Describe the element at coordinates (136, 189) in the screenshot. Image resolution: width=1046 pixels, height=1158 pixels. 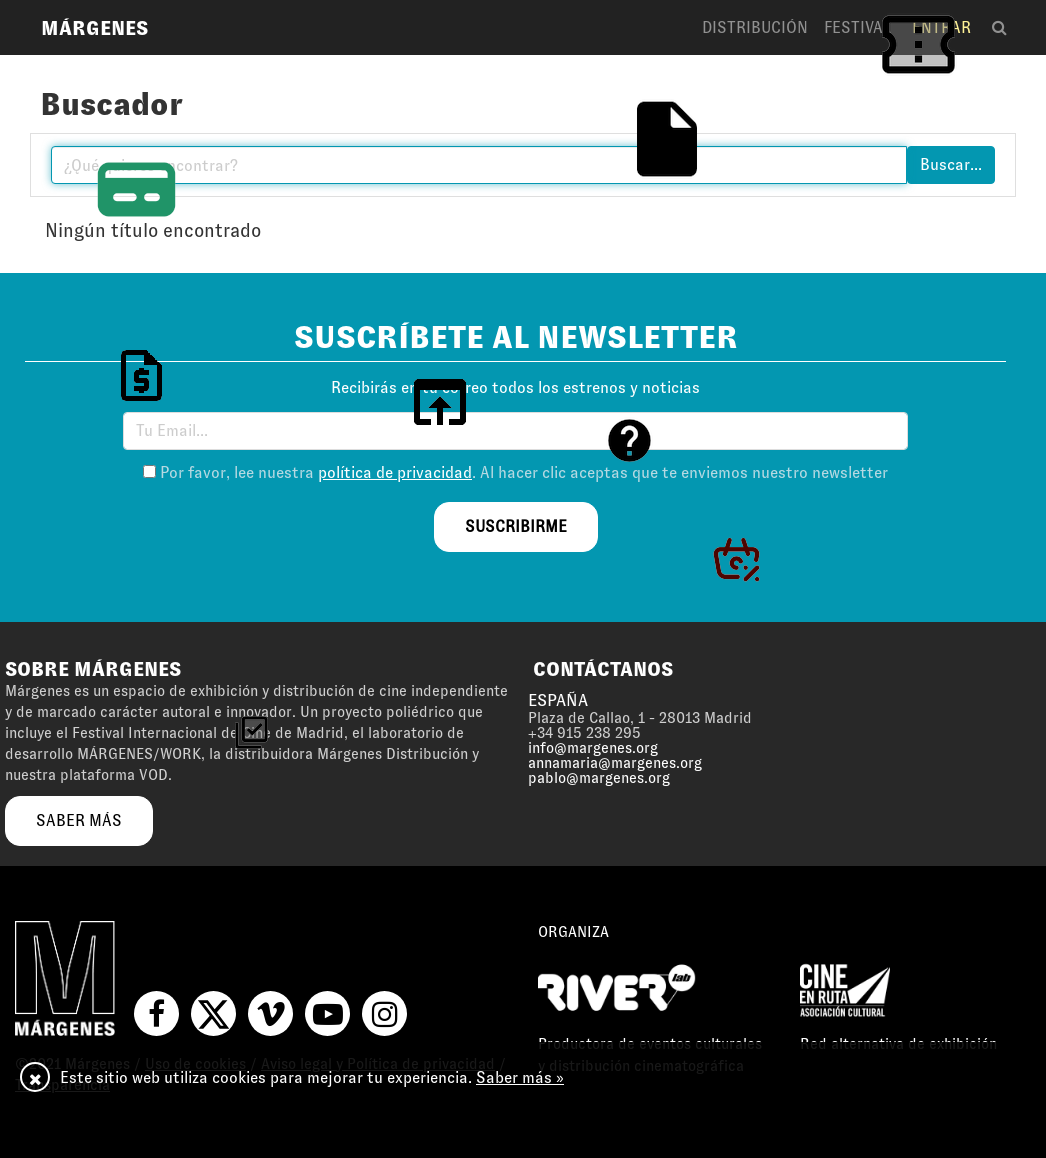
I see `manage payment methods` at that location.